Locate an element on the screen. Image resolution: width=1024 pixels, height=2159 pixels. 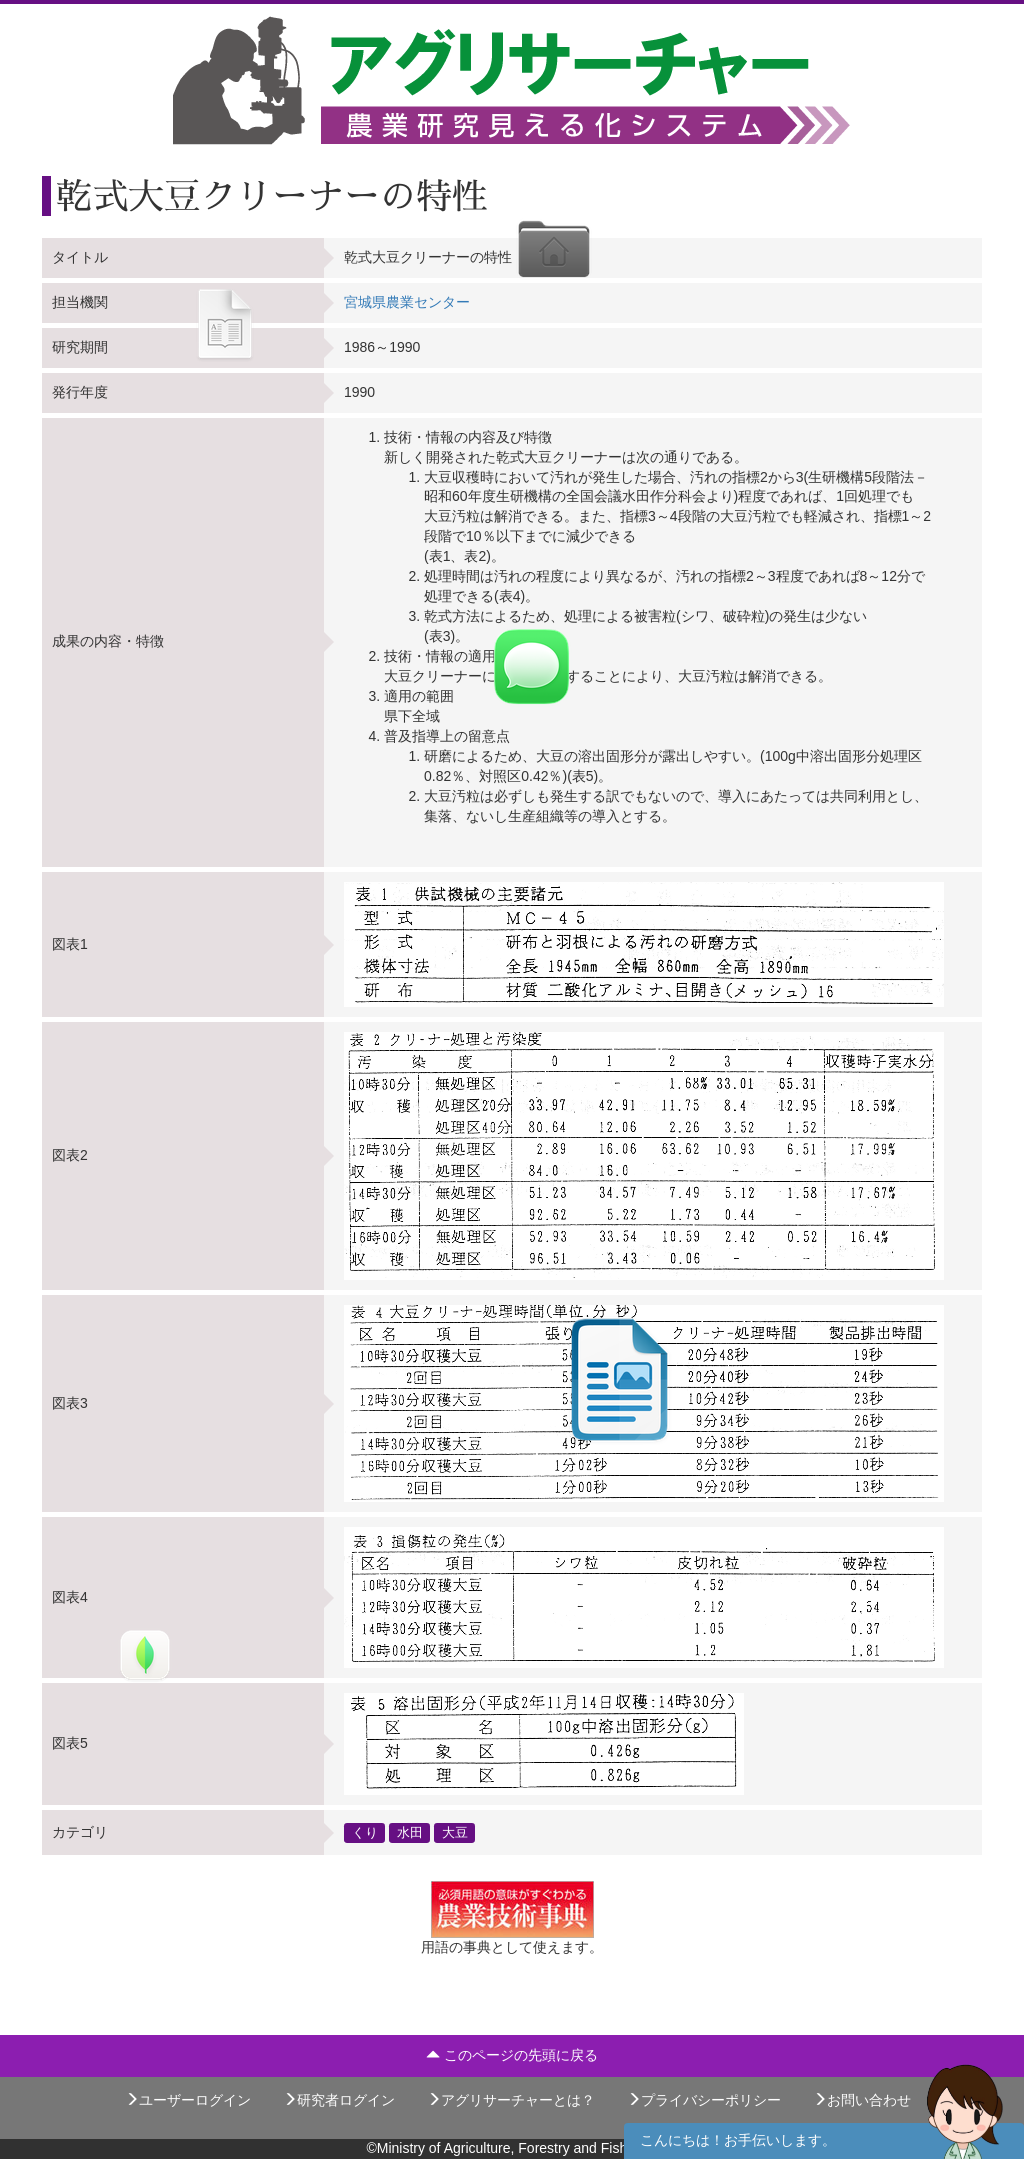
a mobipocket ebook file is located at coordinates (225, 325).